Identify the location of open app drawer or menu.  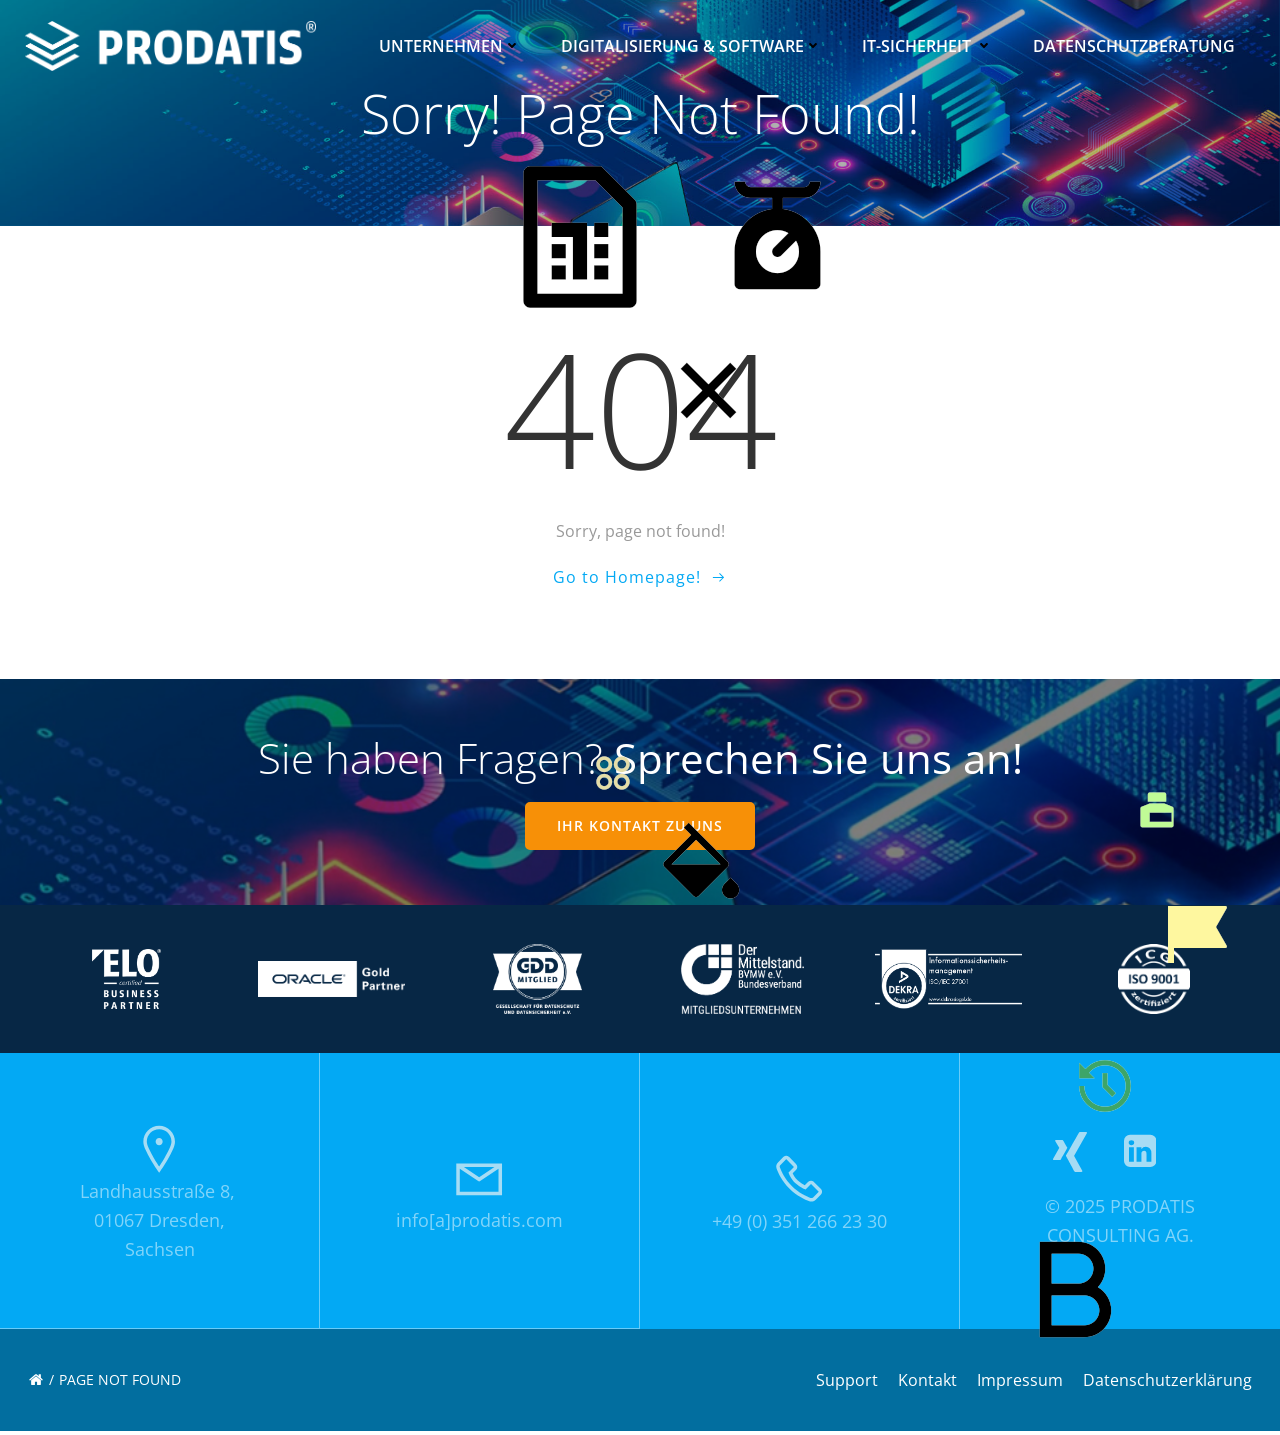
(613, 773).